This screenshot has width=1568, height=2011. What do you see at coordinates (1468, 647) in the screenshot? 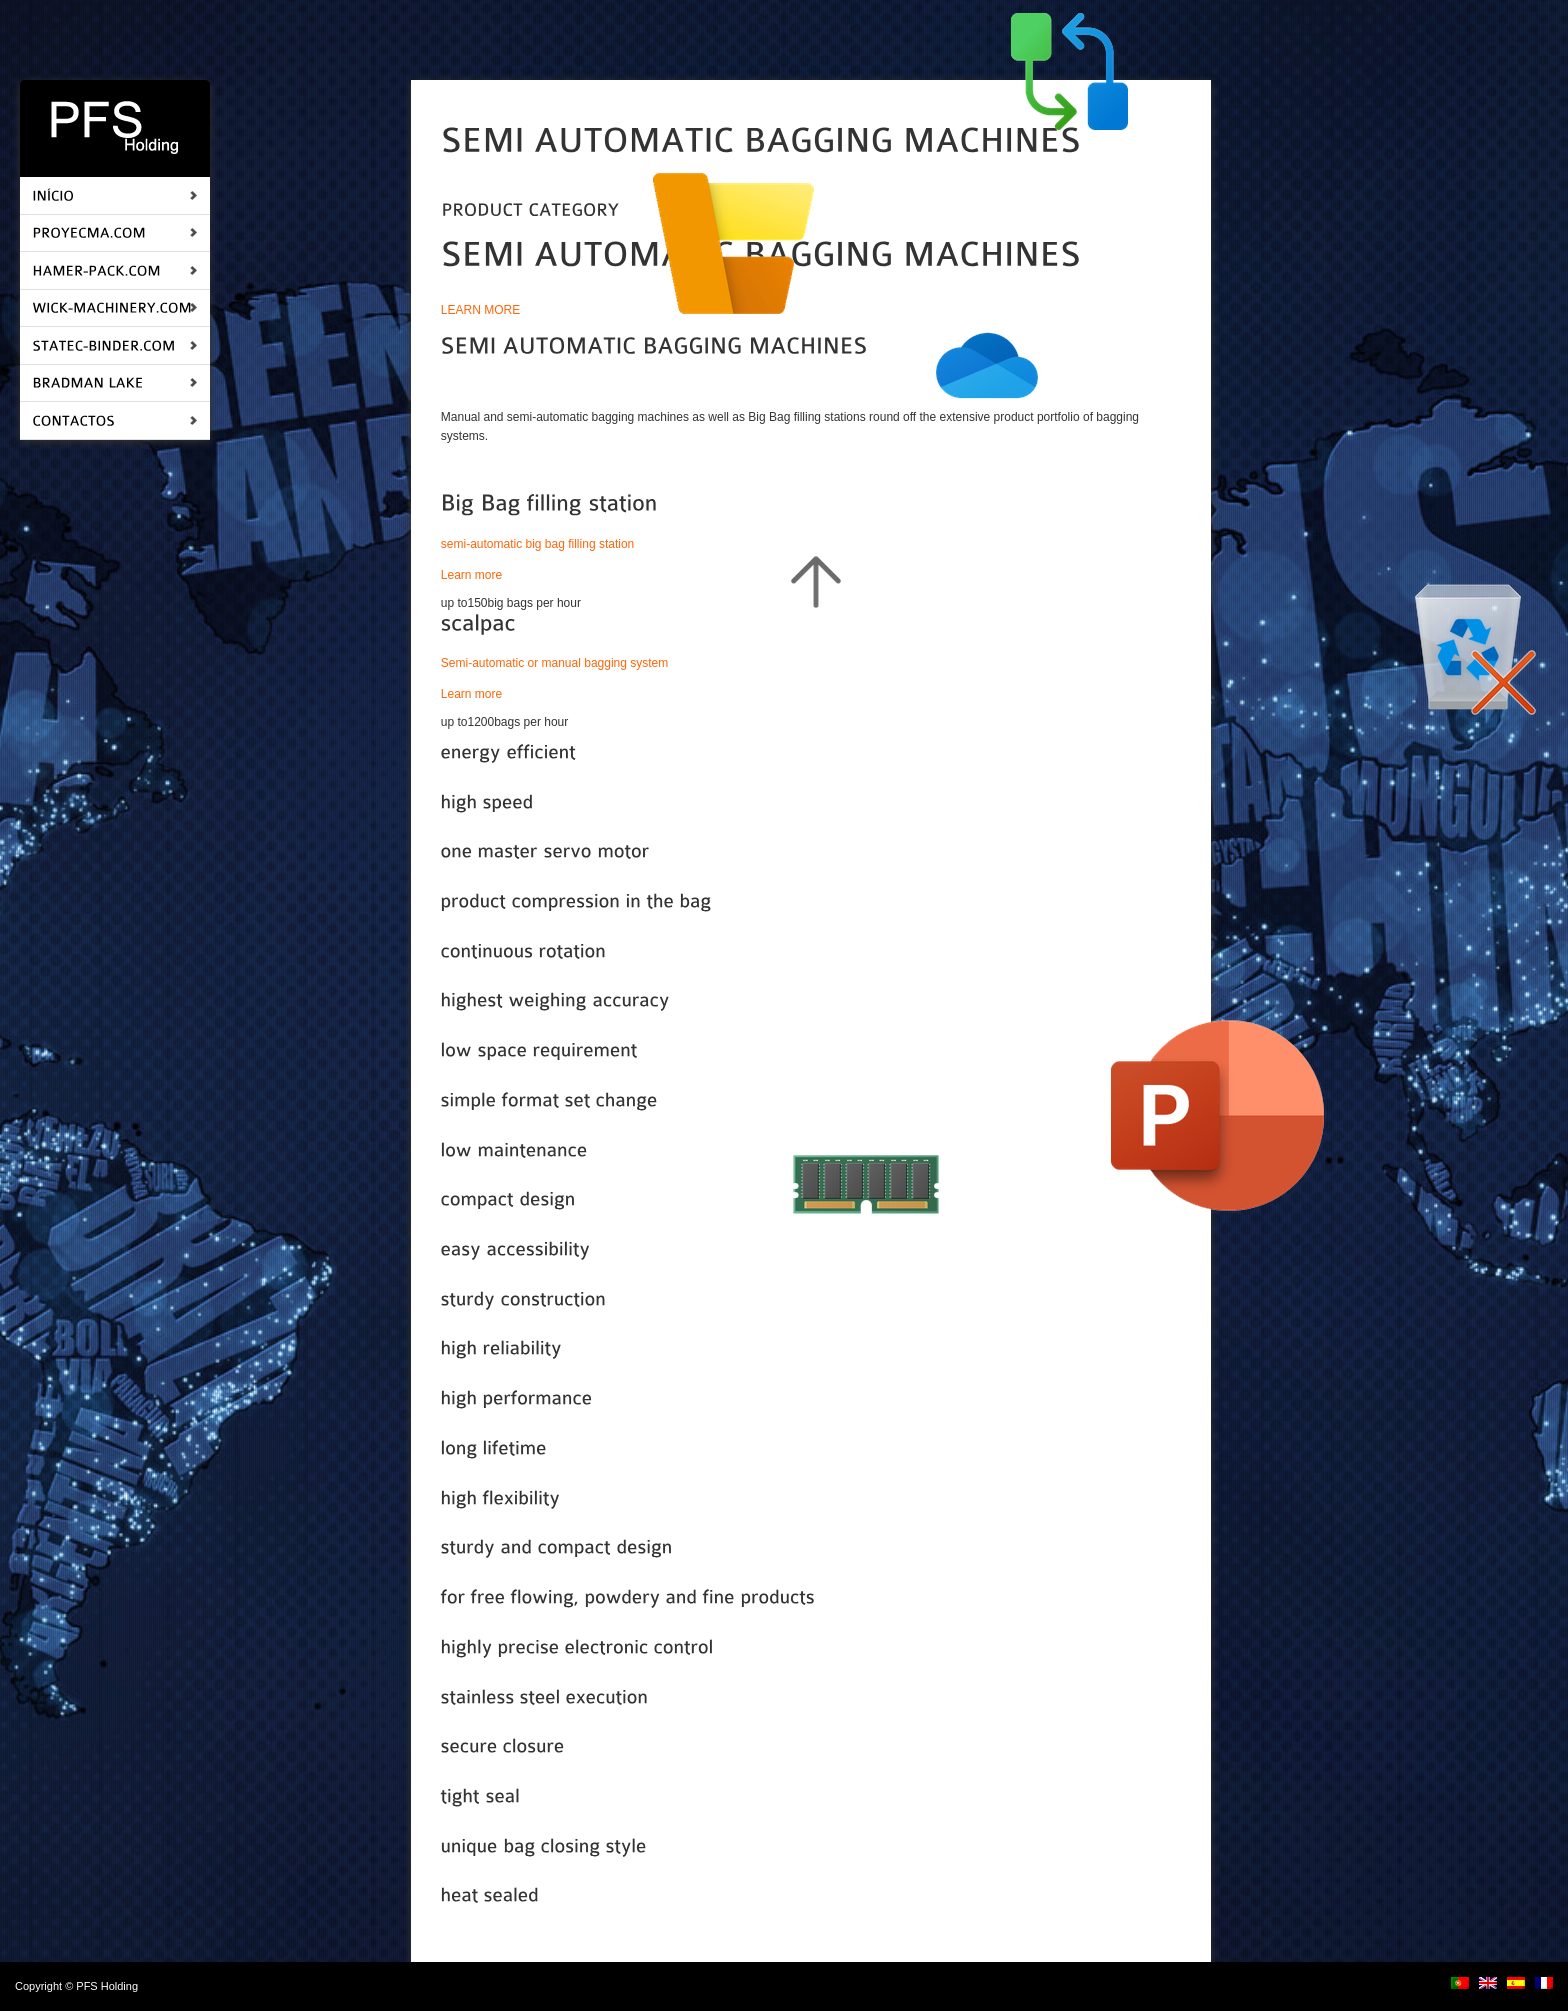
I see `empty recycle bin with no items to restore` at bounding box center [1468, 647].